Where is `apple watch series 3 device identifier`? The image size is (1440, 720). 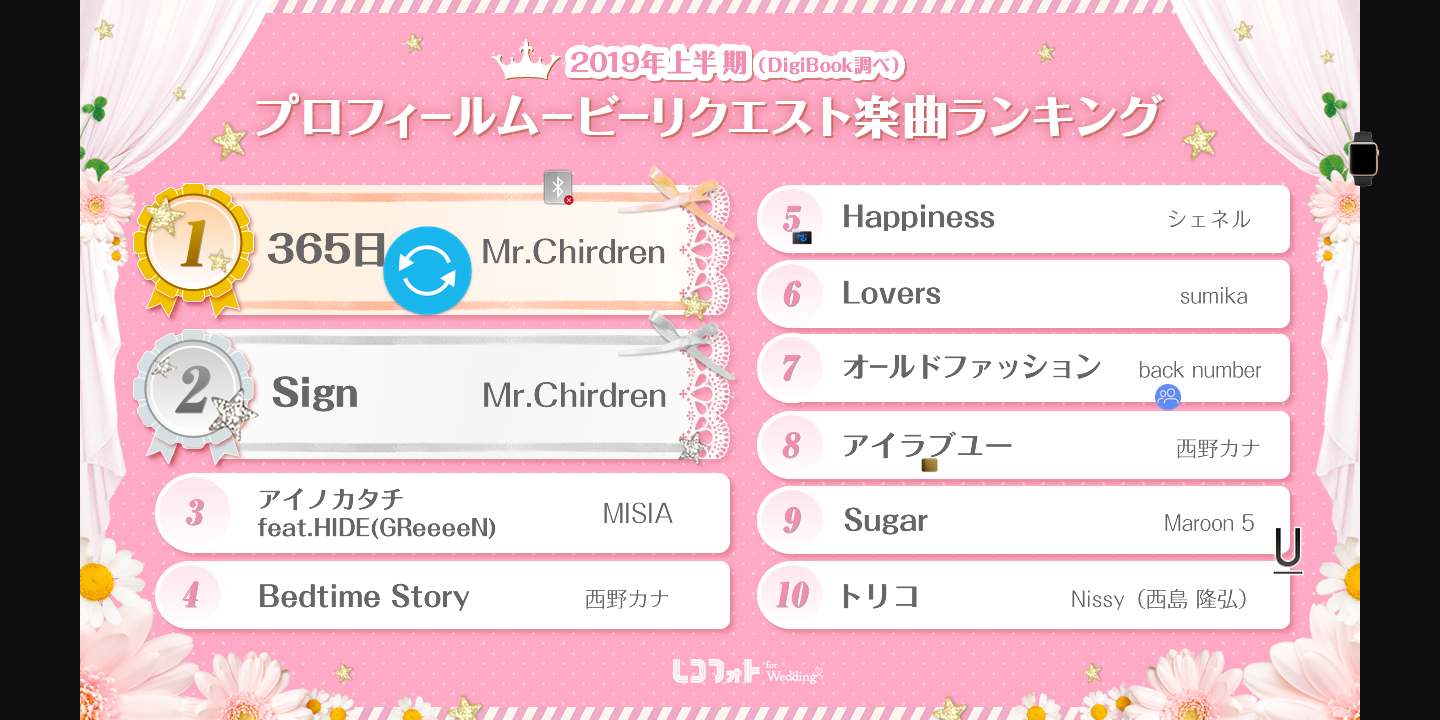 apple watch series 3 device identifier is located at coordinates (1363, 159).